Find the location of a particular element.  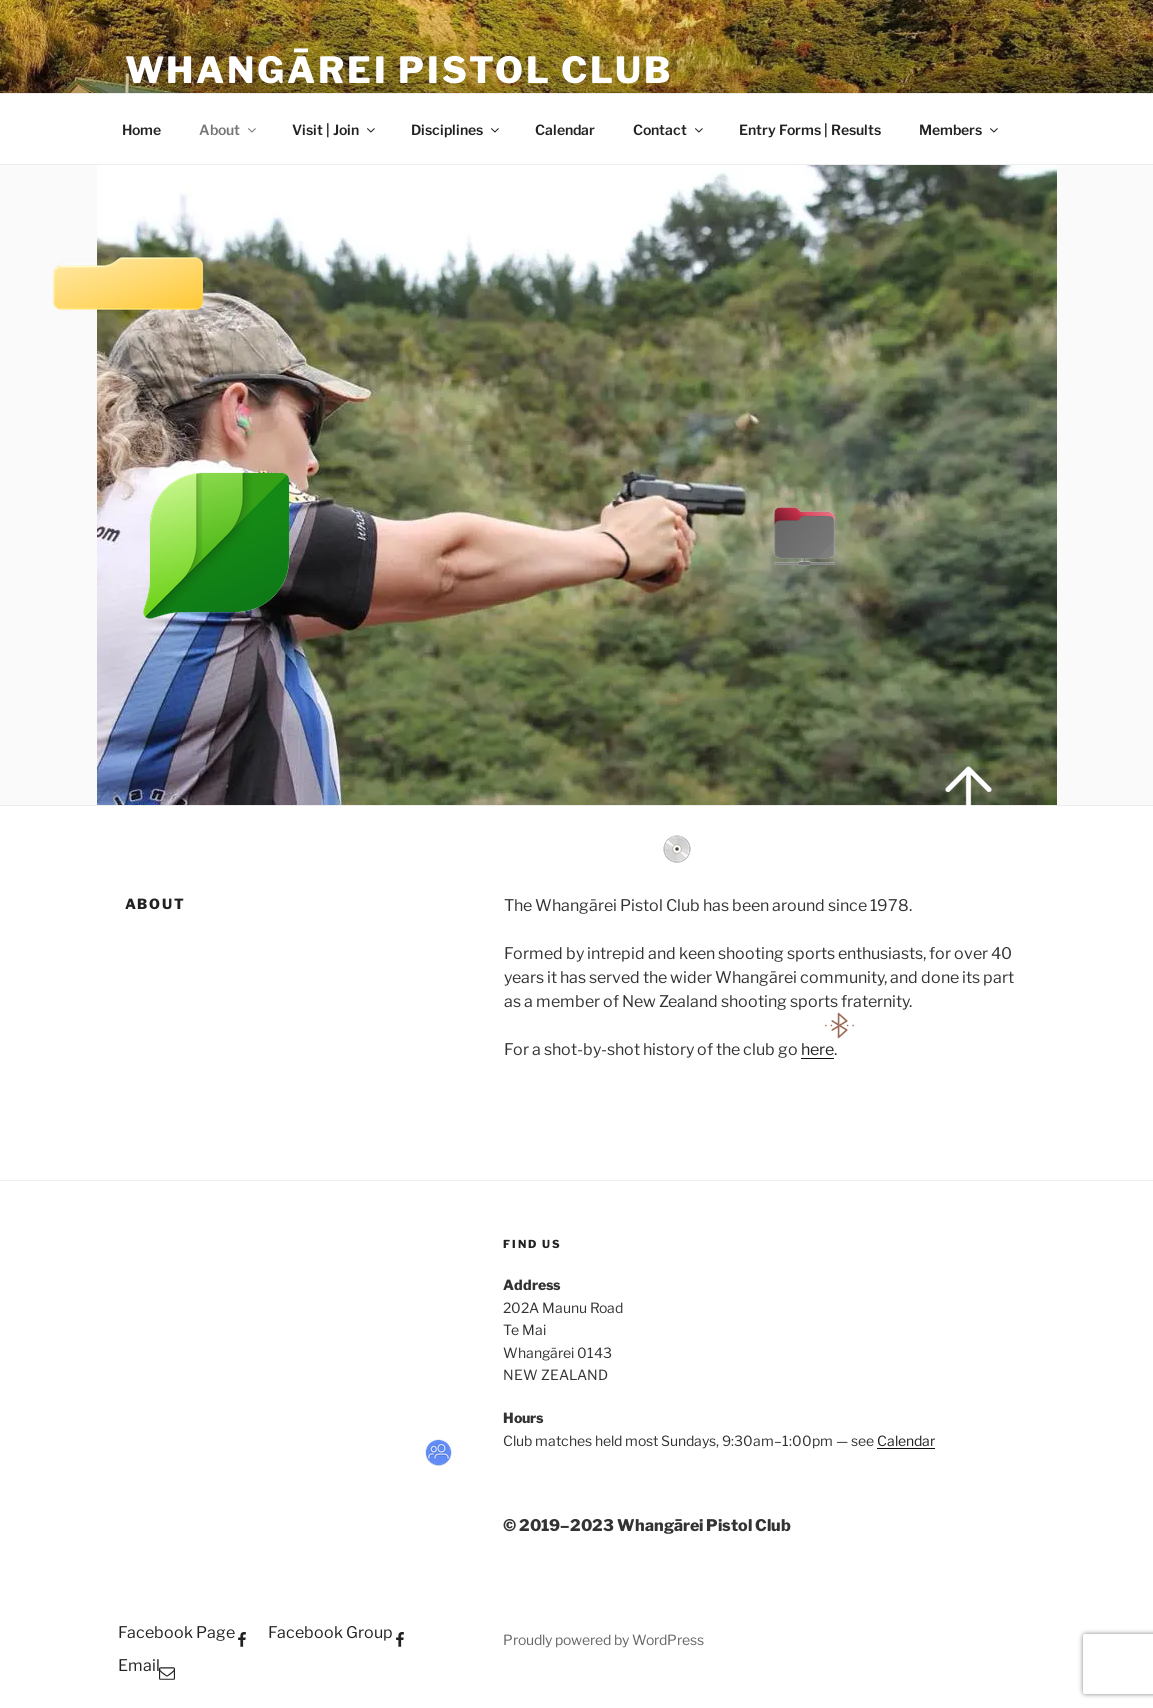

indicates file or folder syncing to cloud is located at coordinates (968, 790).